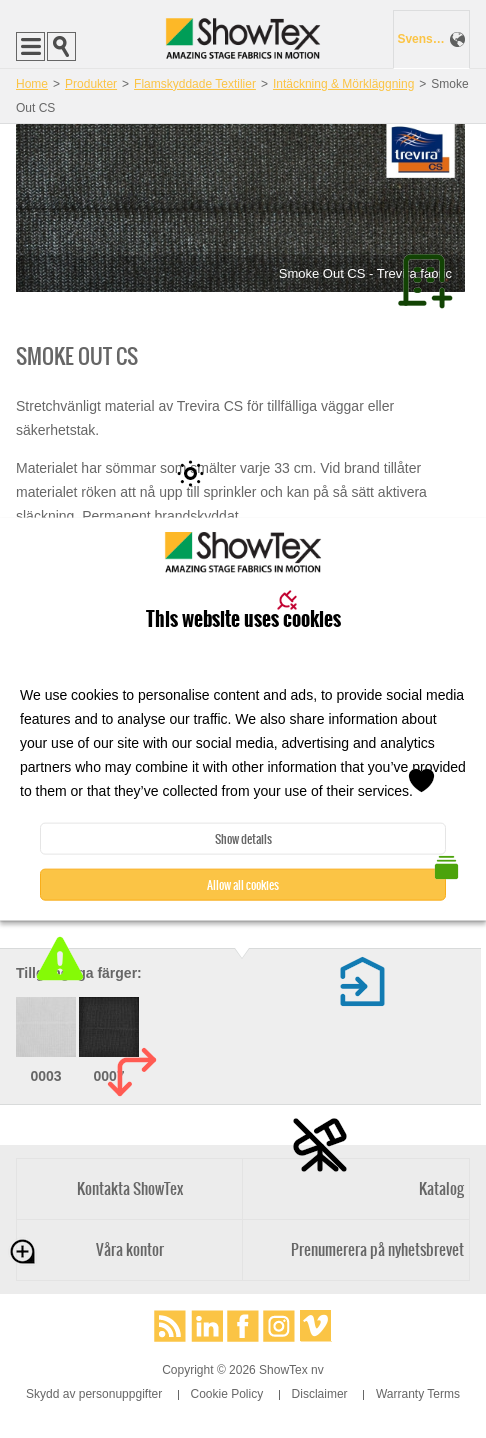 The width and height of the screenshot is (486, 1438). Describe the element at coordinates (60, 960) in the screenshot. I see `indicates a warning or caution state` at that location.